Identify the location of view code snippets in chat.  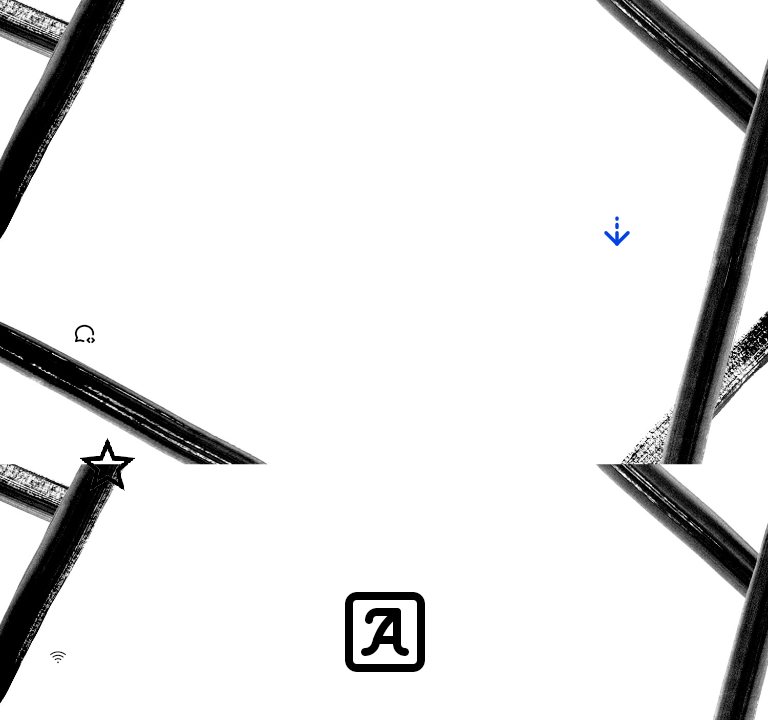
(84, 333).